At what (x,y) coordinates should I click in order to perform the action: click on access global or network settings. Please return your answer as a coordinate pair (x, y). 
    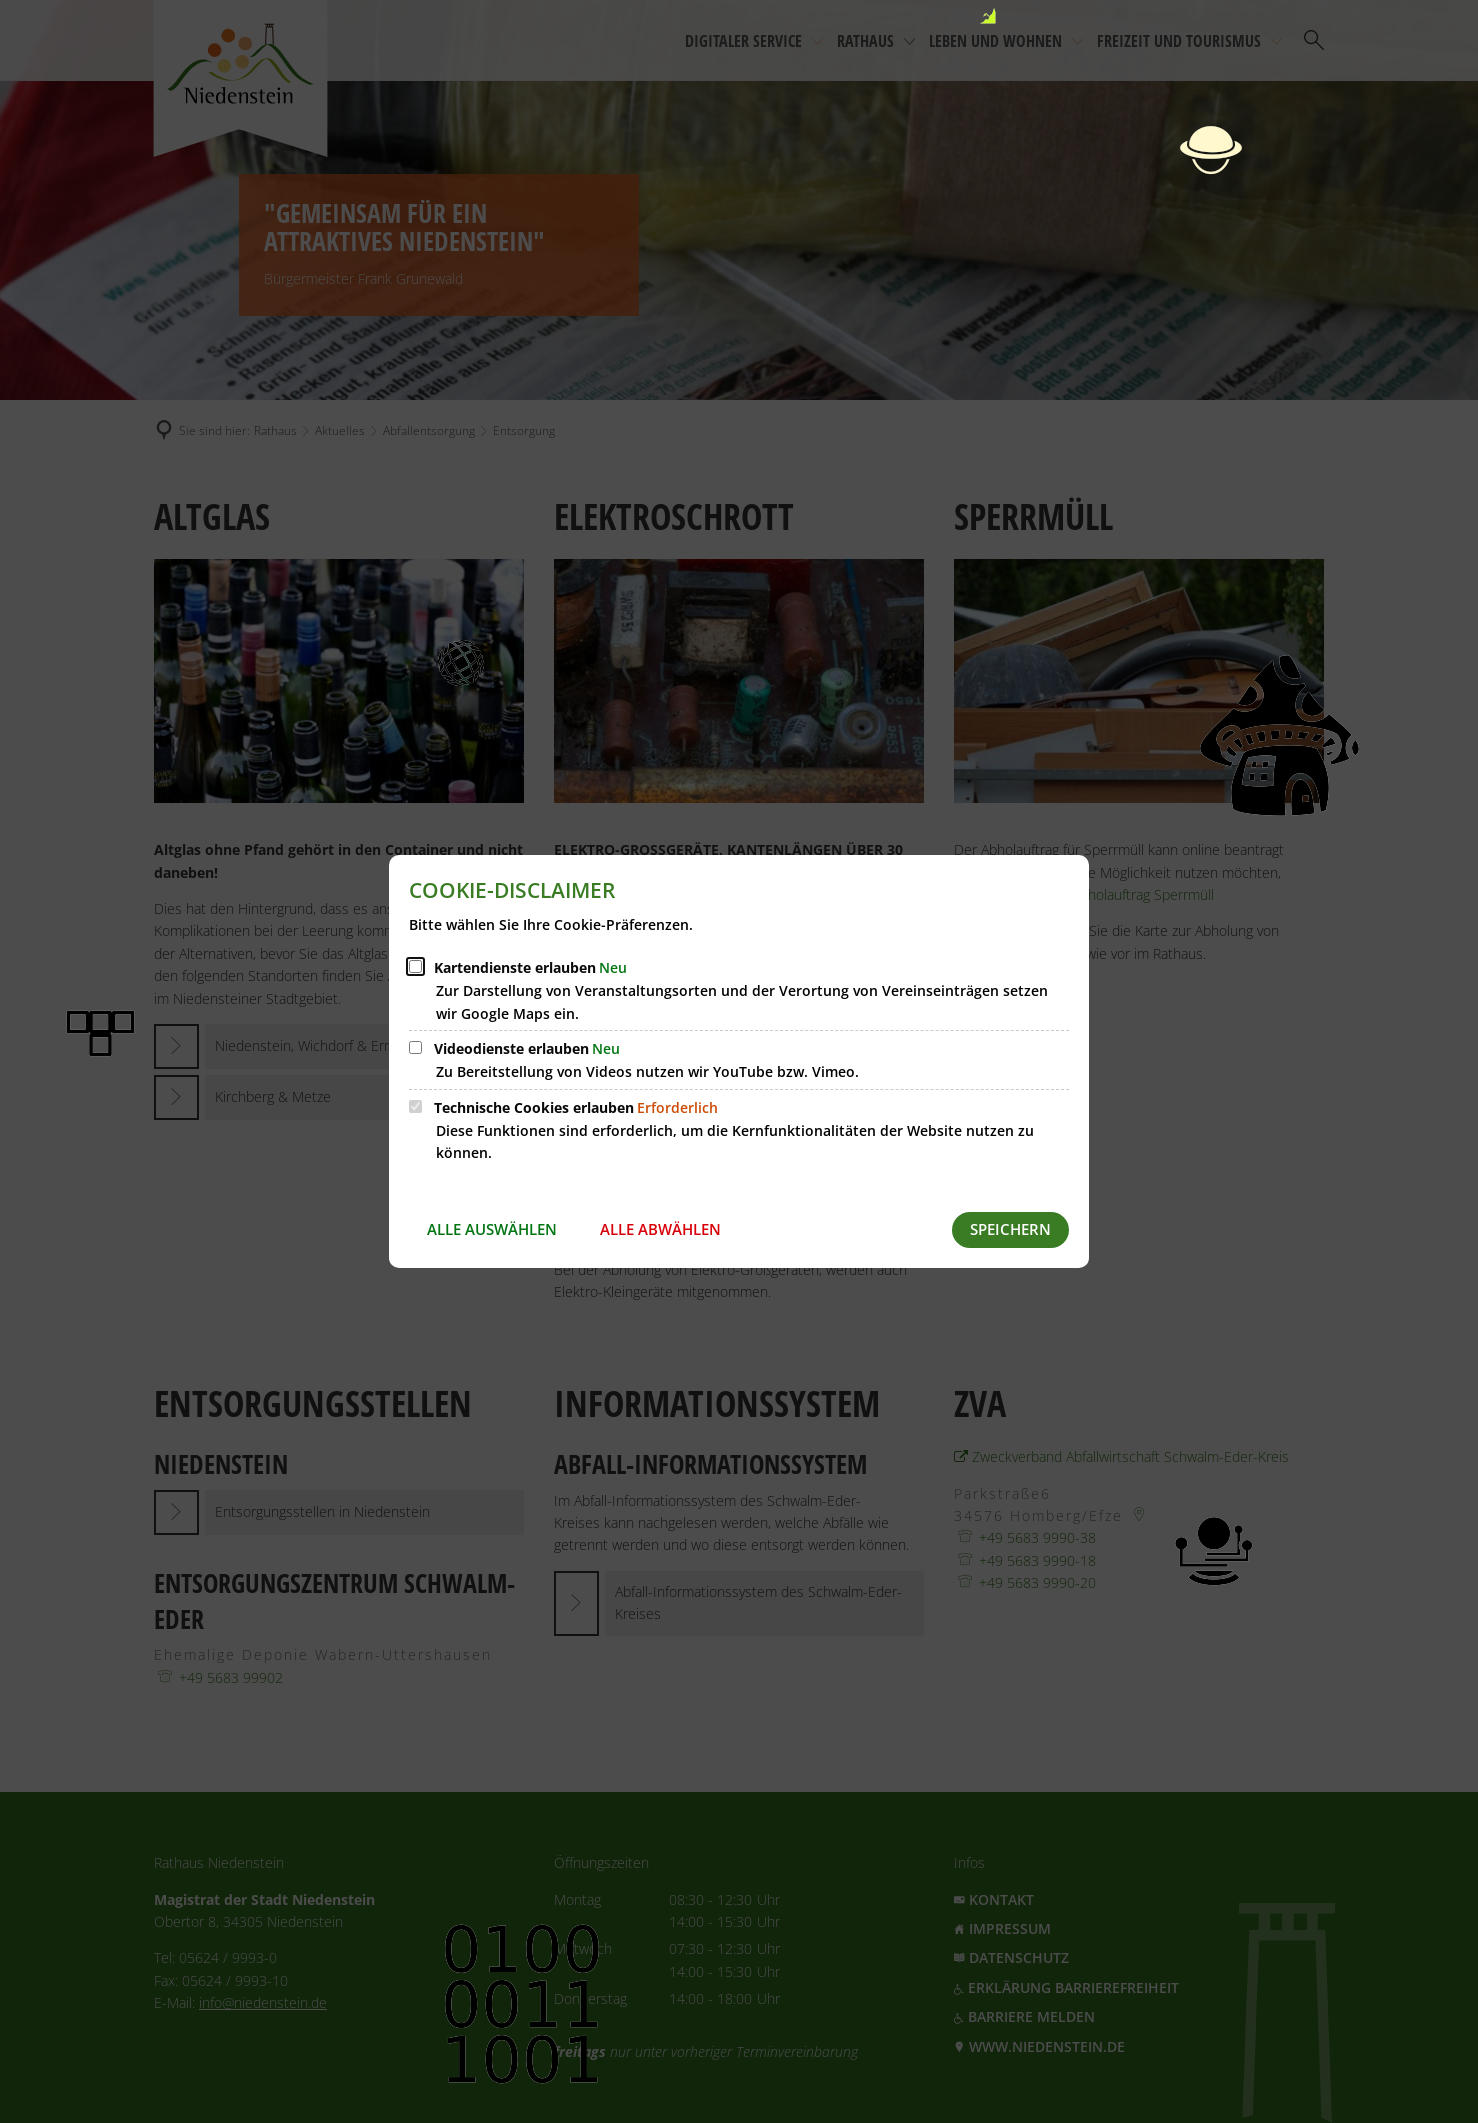
    Looking at the image, I should click on (461, 663).